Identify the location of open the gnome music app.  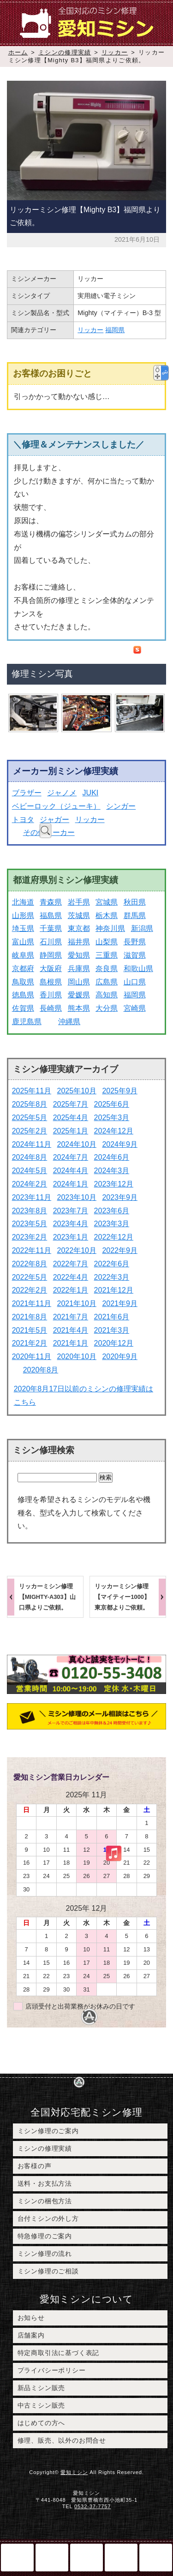
(113, 1853).